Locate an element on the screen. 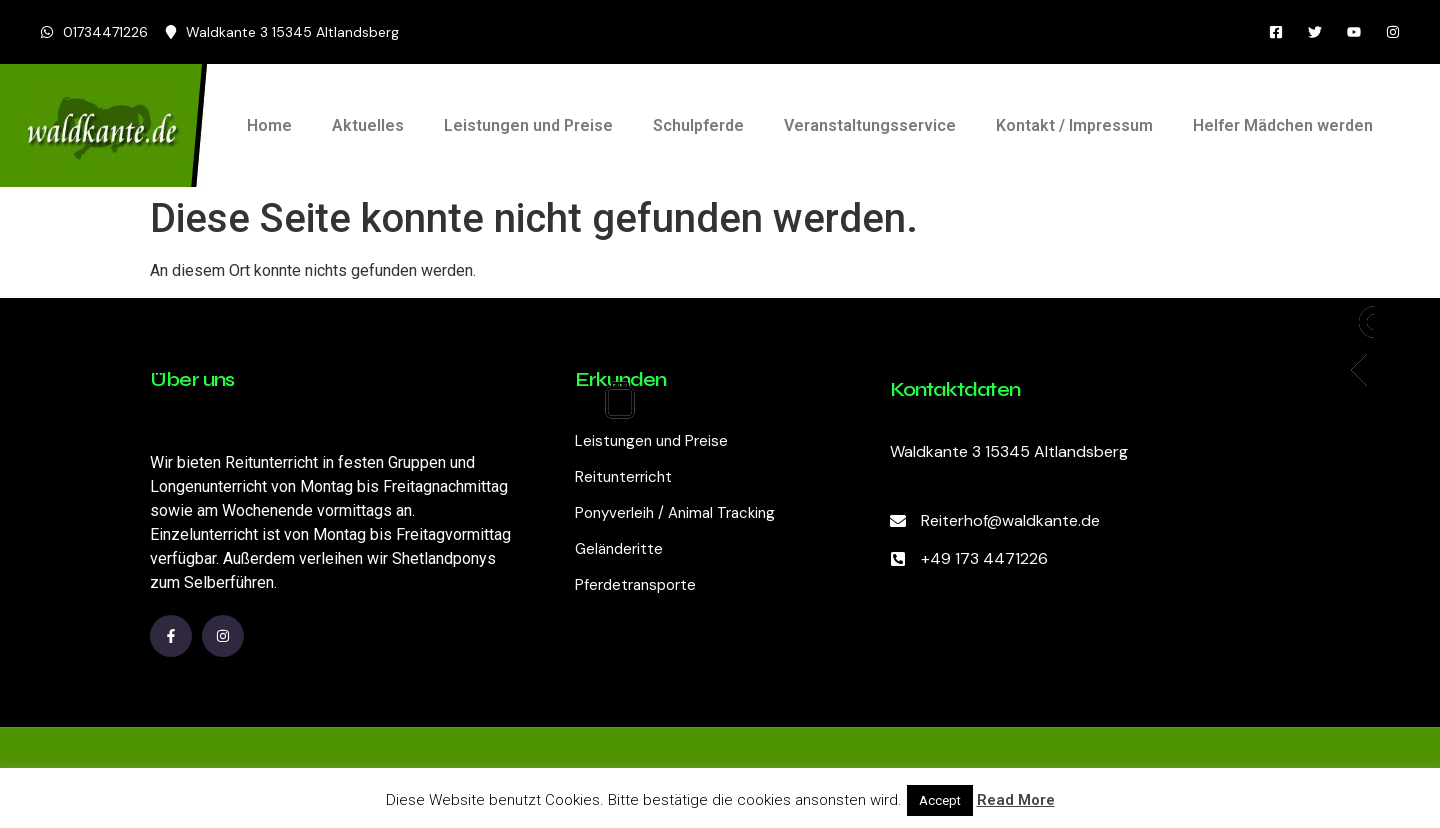 The width and height of the screenshot is (1440, 828). switch text direction to right-to-left is located at coordinates (1383, 346).